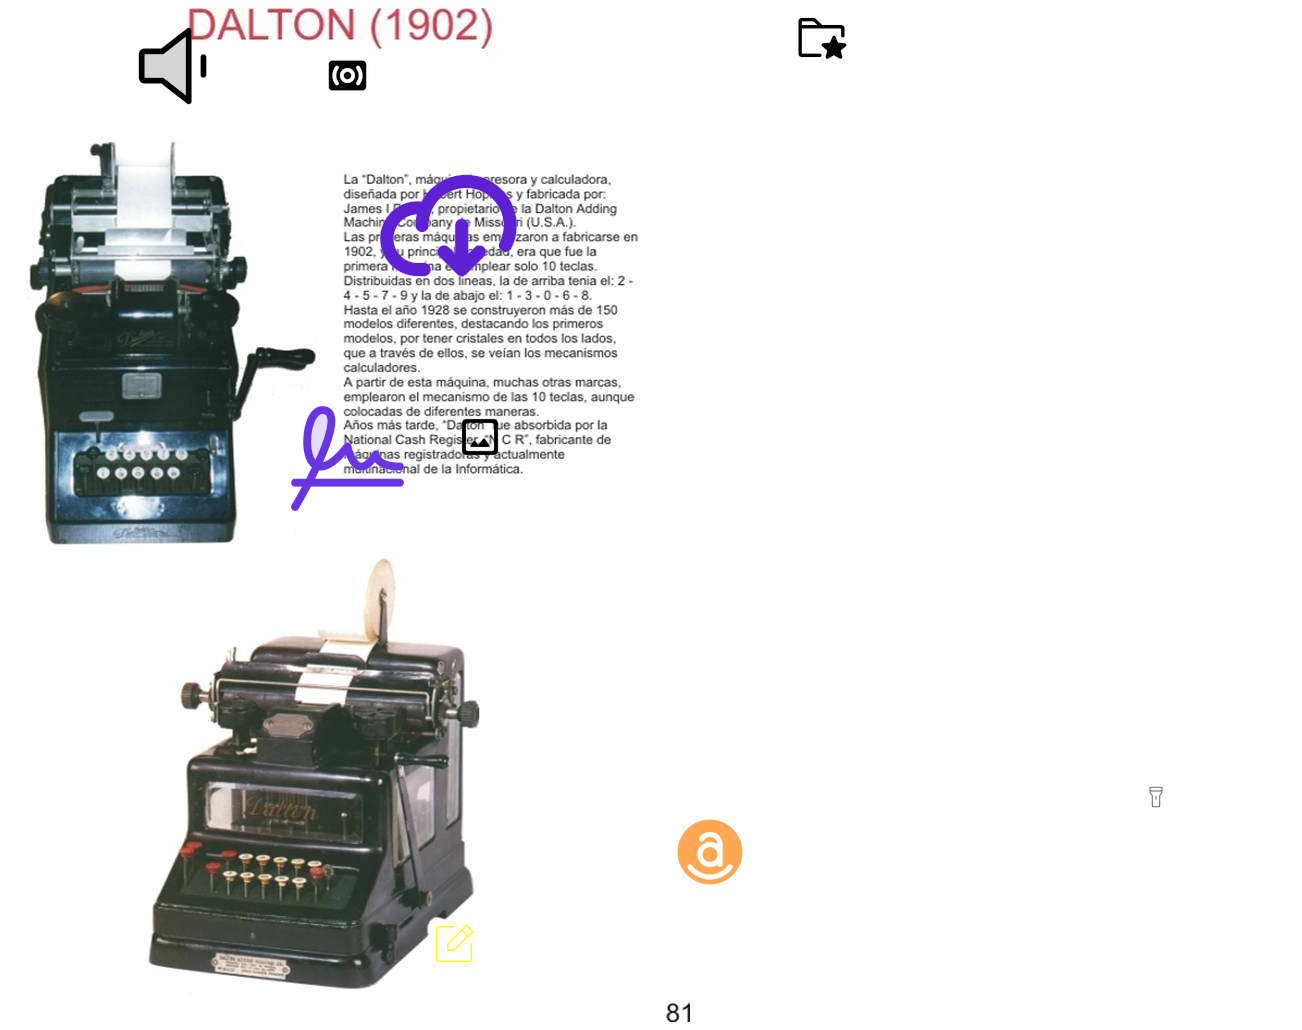 This screenshot has width=1302, height=1030. I want to click on audio playing at low volume, so click(177, 66).